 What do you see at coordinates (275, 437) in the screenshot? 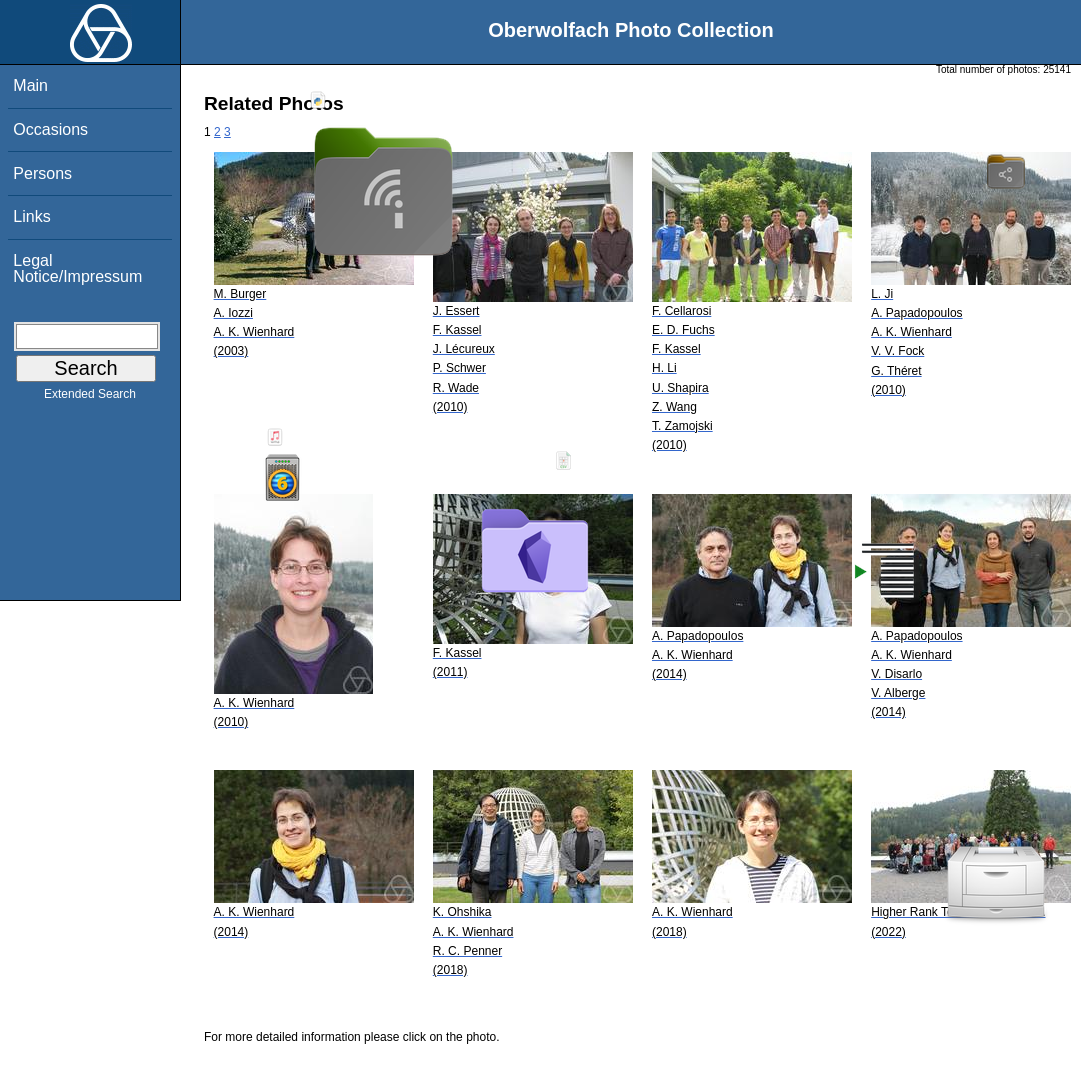
I see `a windows media audio (.wma) file` at bounding box center [275, 437].